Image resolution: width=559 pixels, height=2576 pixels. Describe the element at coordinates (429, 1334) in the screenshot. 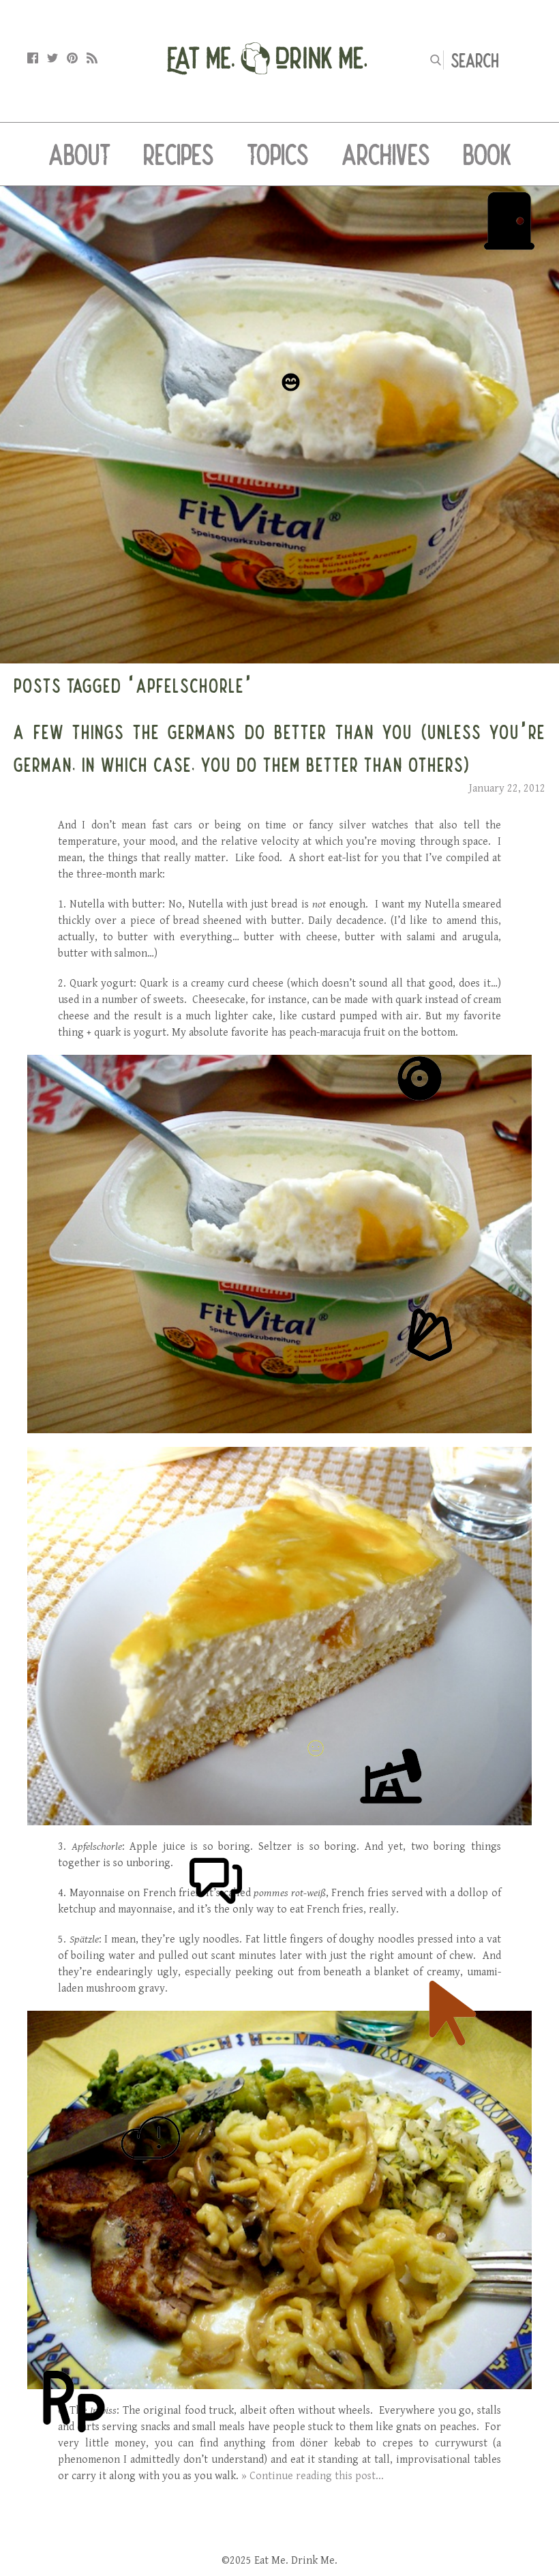

I see `access firebase console or services` at that location.